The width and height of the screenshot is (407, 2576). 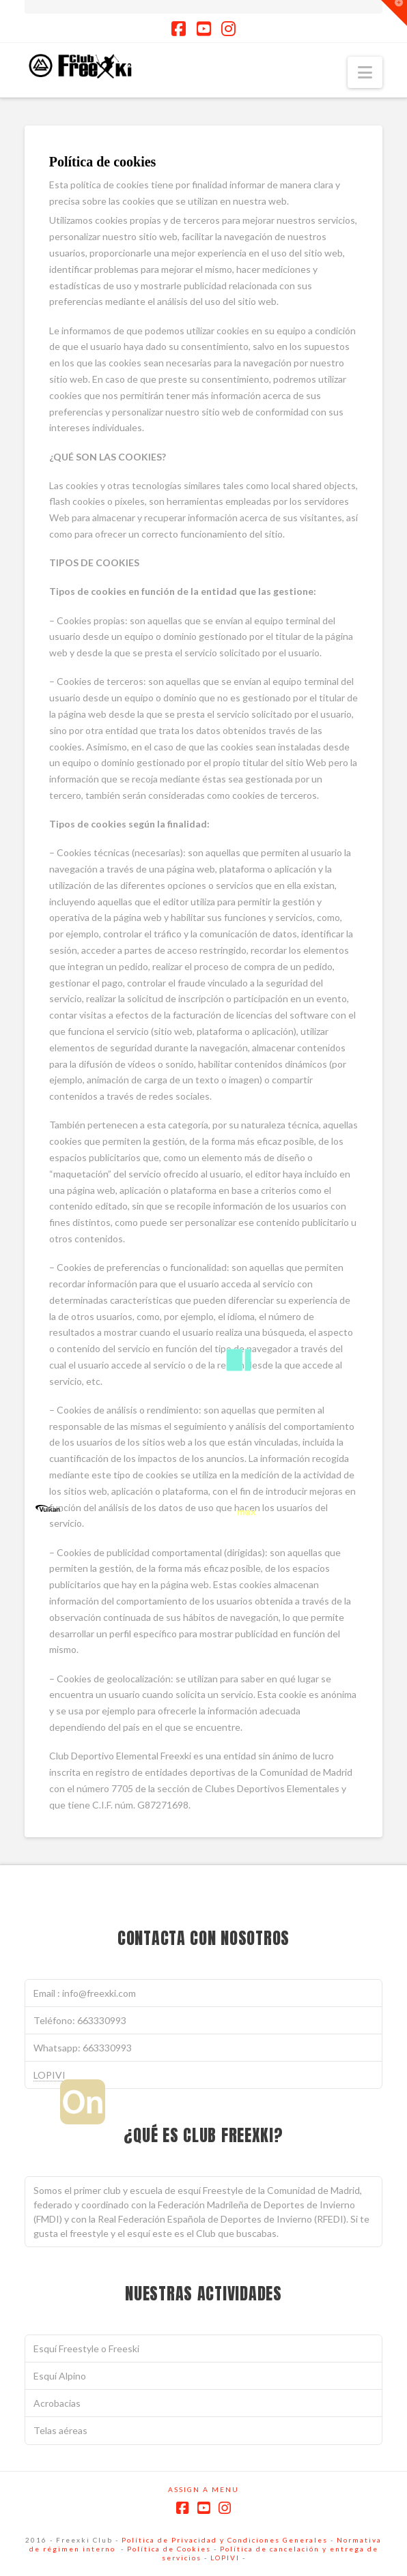 What do you see at coordinates (238, 1360) in the screenshot?
I see `switch to right sidebar layout` at bounding box center [238, 1360].